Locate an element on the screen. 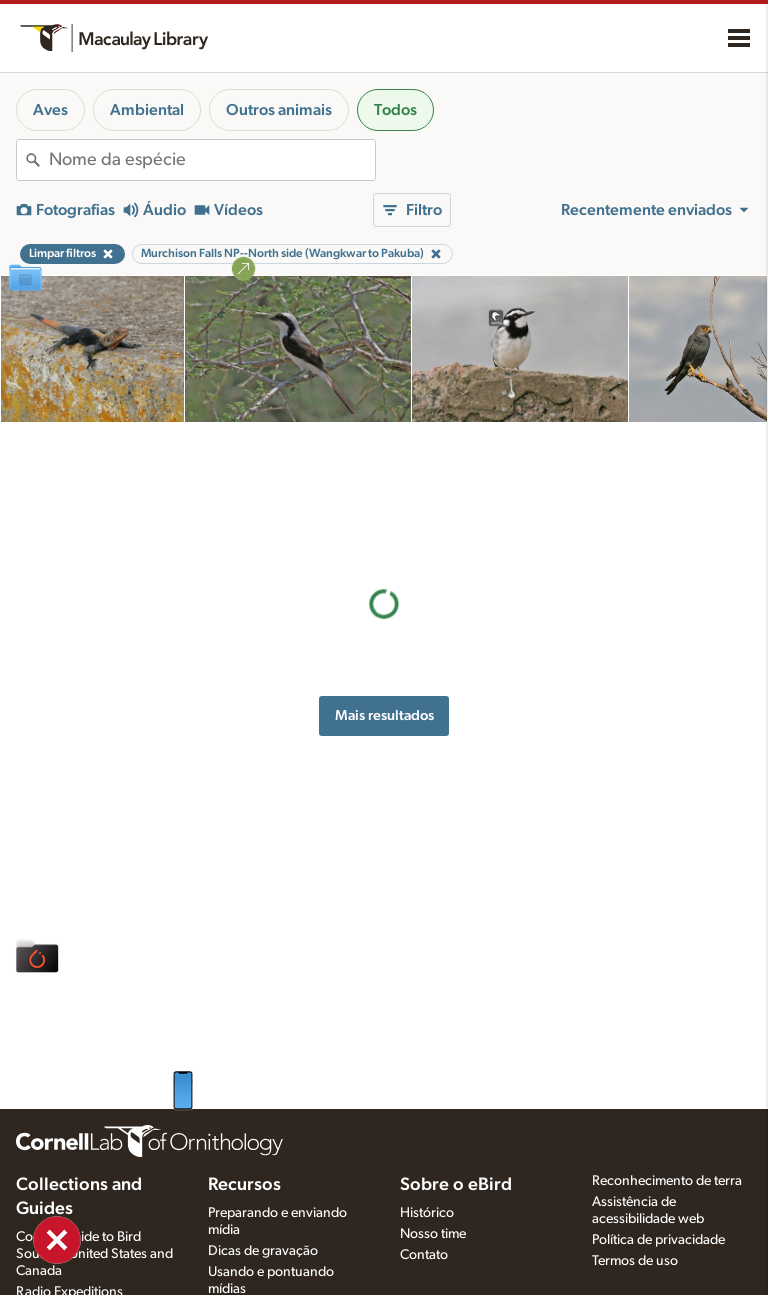  indicates a symbolic link or shortcut to another file is located at coordinates (243, 268).